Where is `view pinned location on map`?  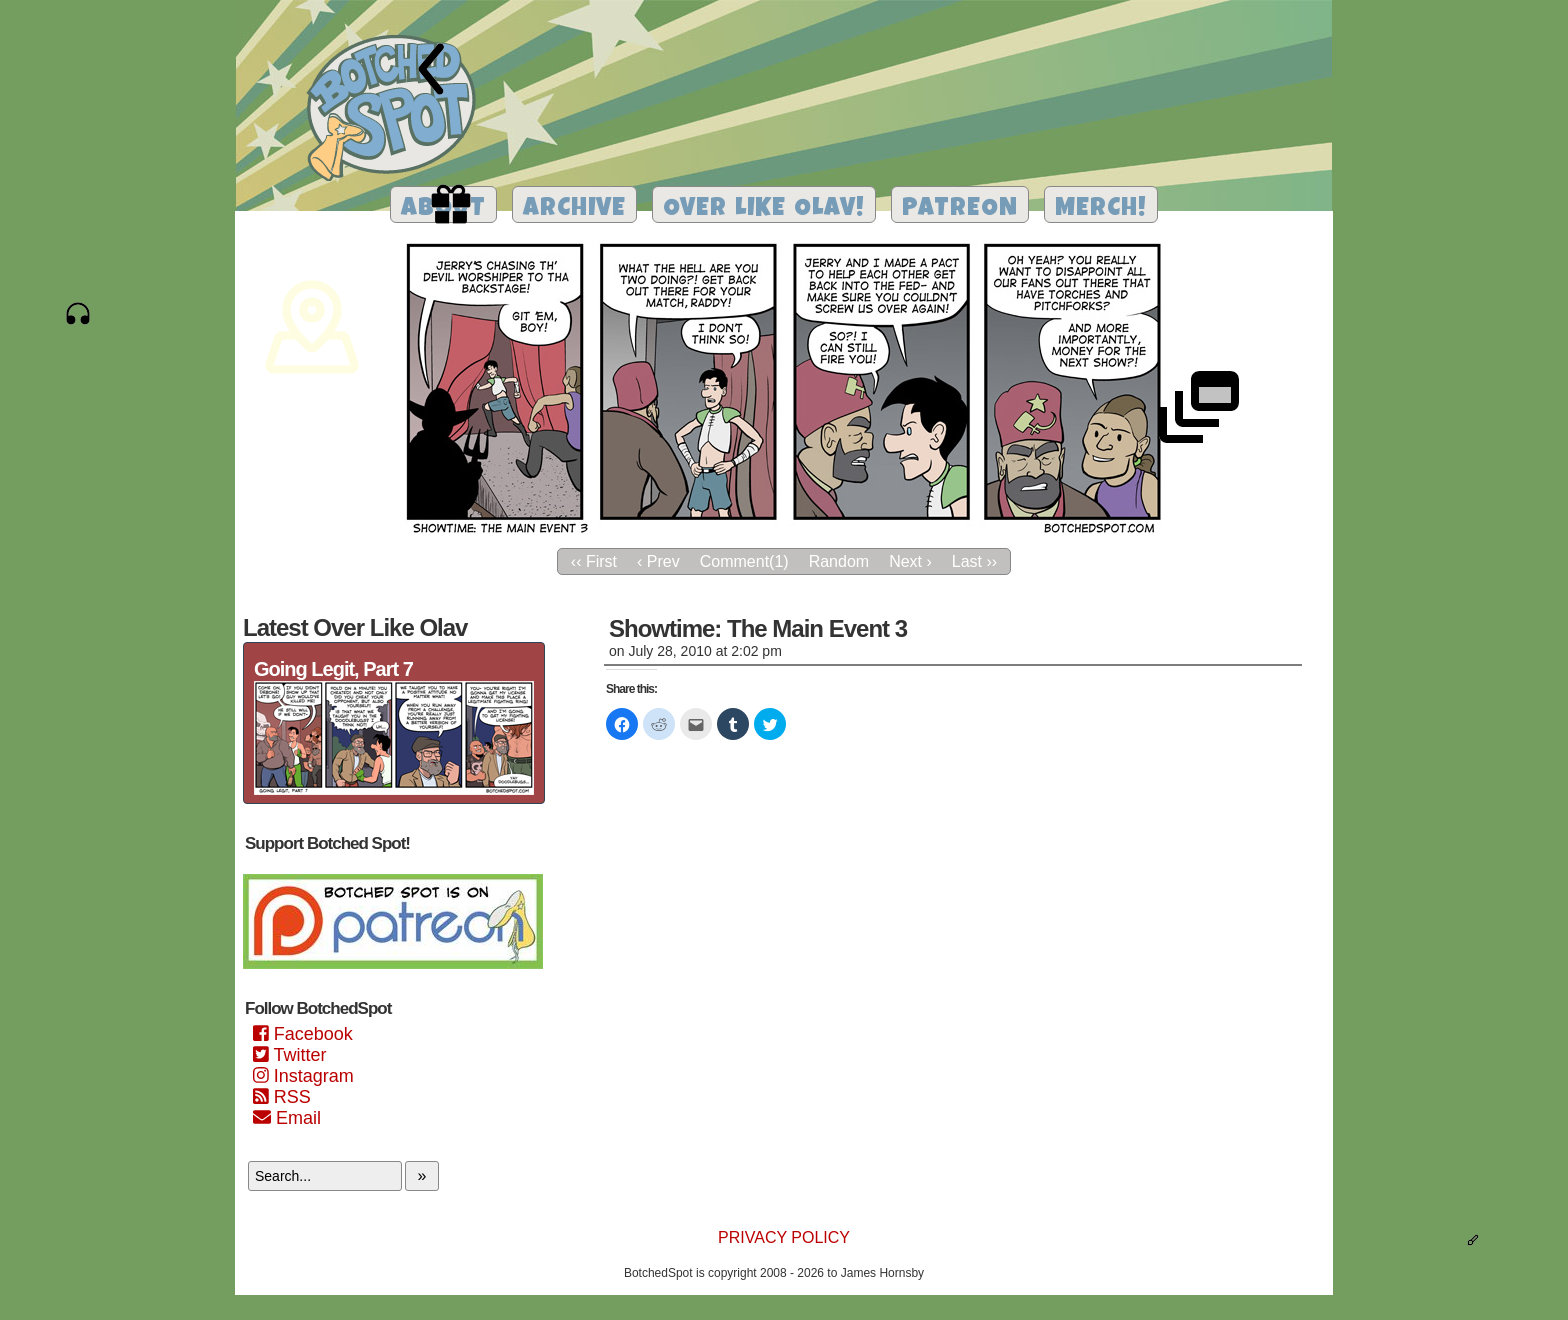
view pinned location on map is located at coordinates (312, 327).